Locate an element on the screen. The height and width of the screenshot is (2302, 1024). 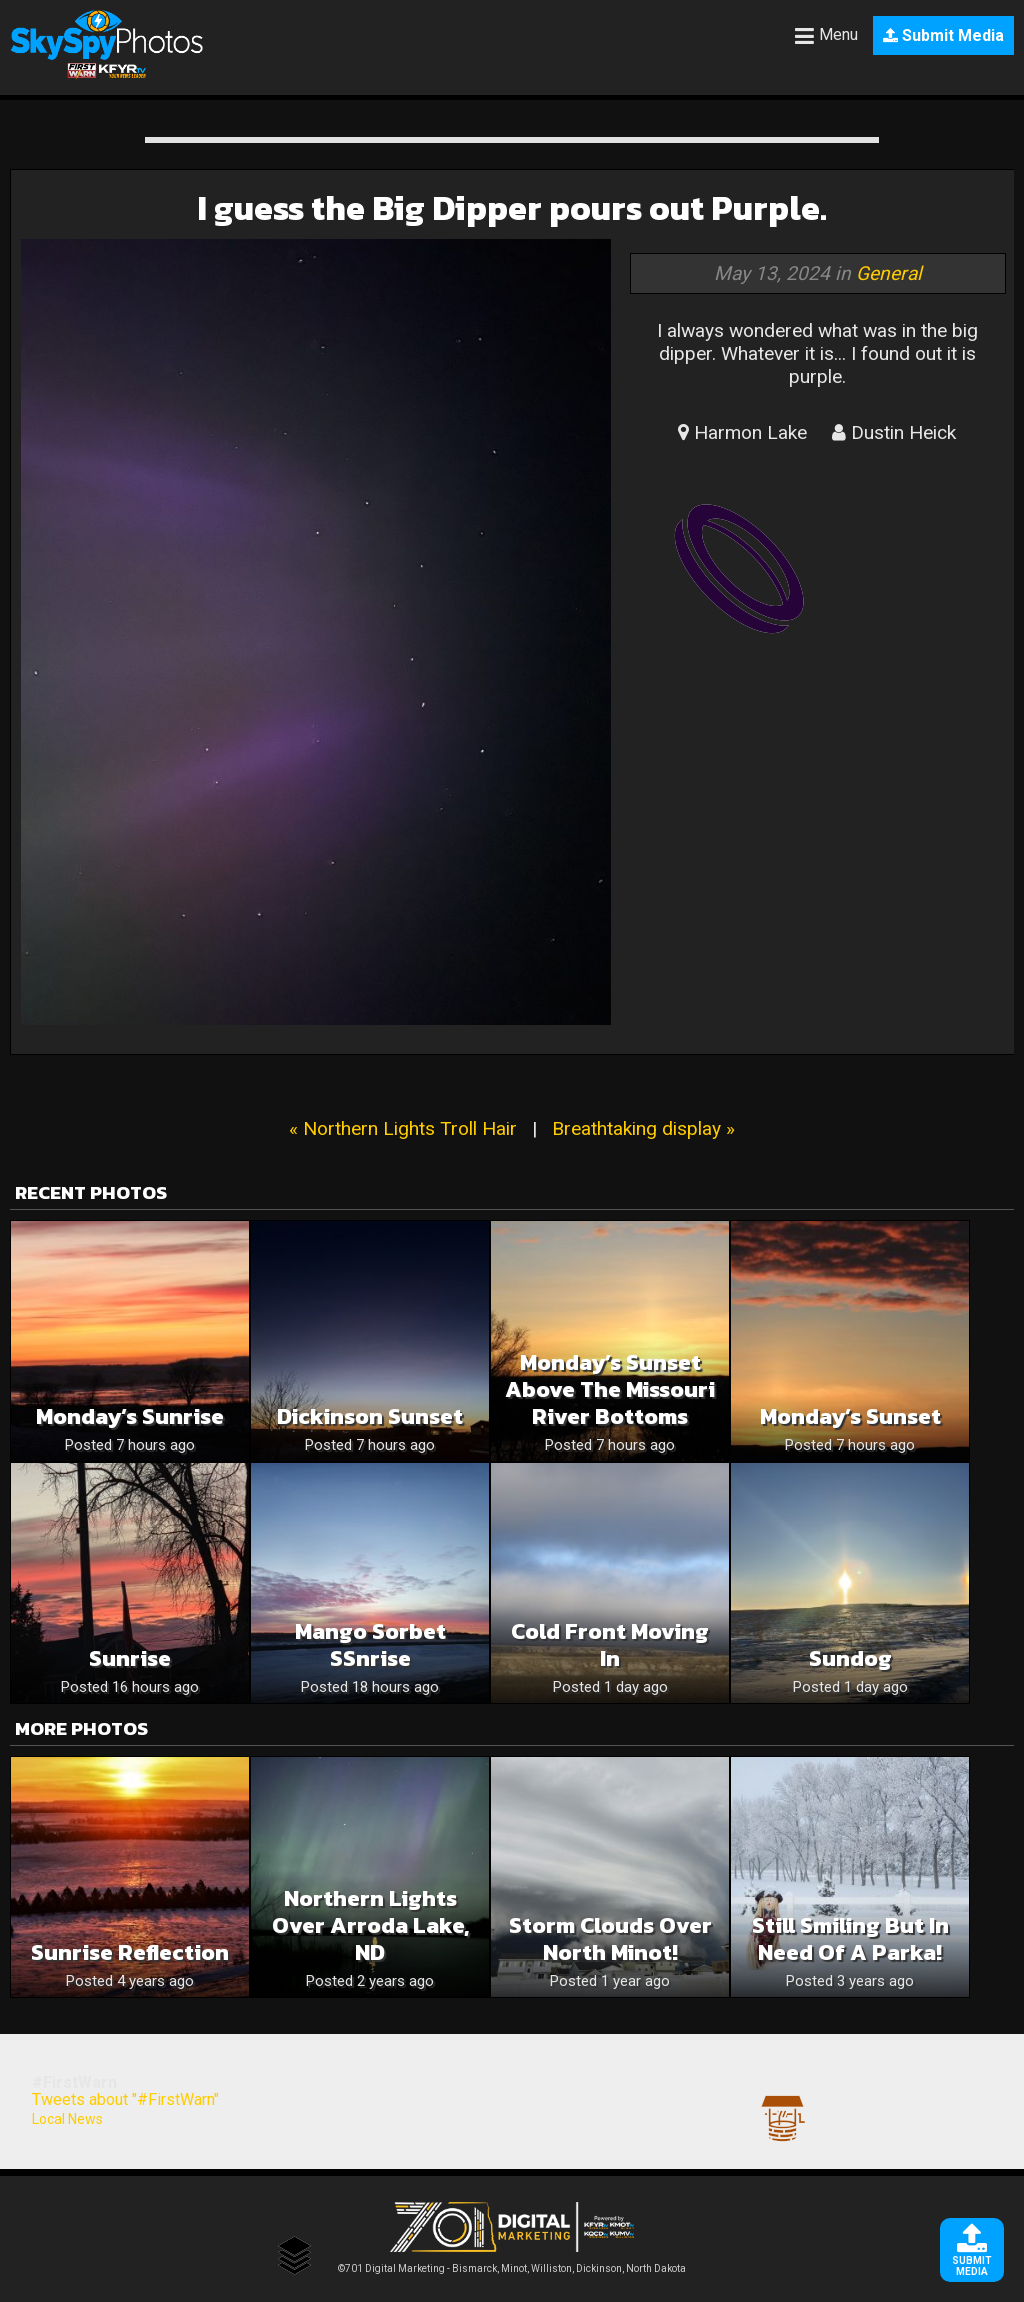
view tire or wheel settings is located at coordinates (740, 569).